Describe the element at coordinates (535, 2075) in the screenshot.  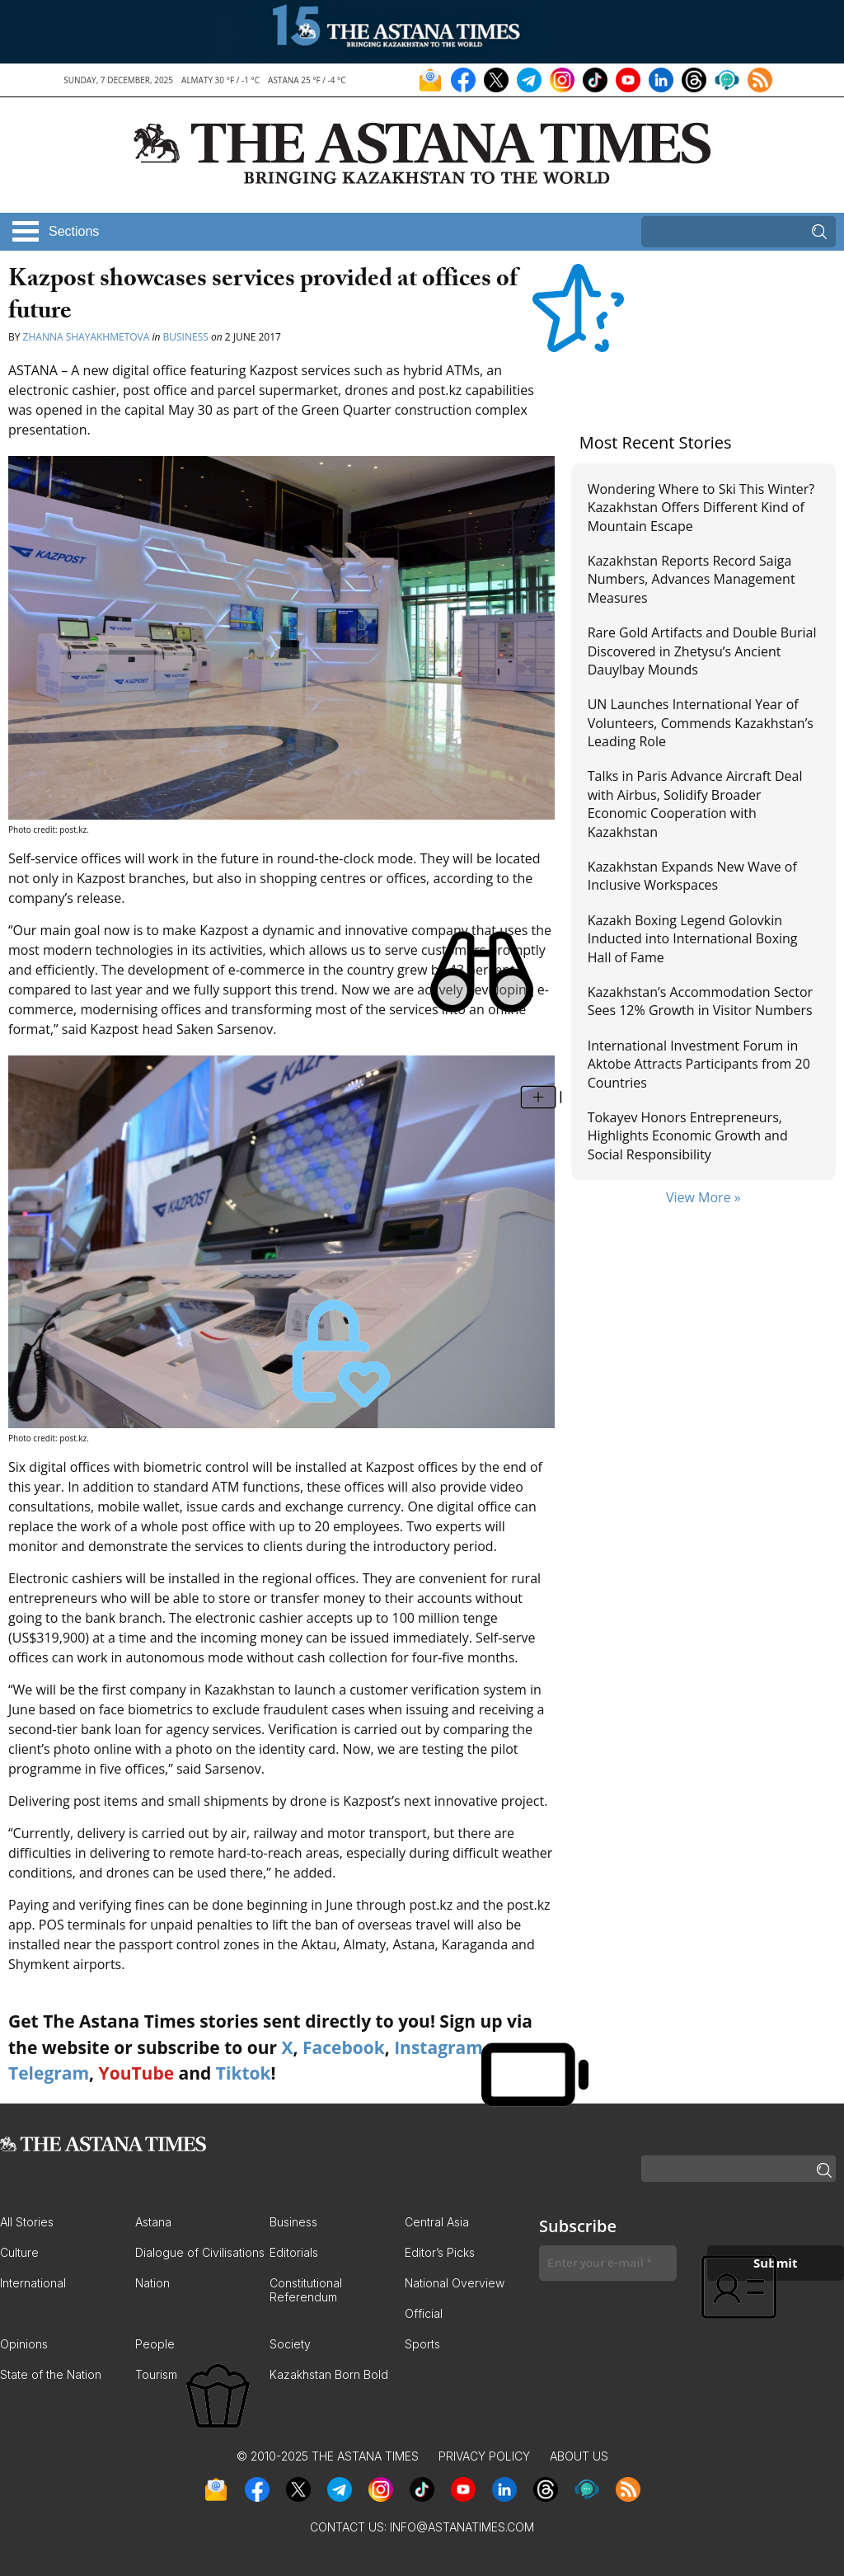
I see `indicates battery is completely drained` at that location.